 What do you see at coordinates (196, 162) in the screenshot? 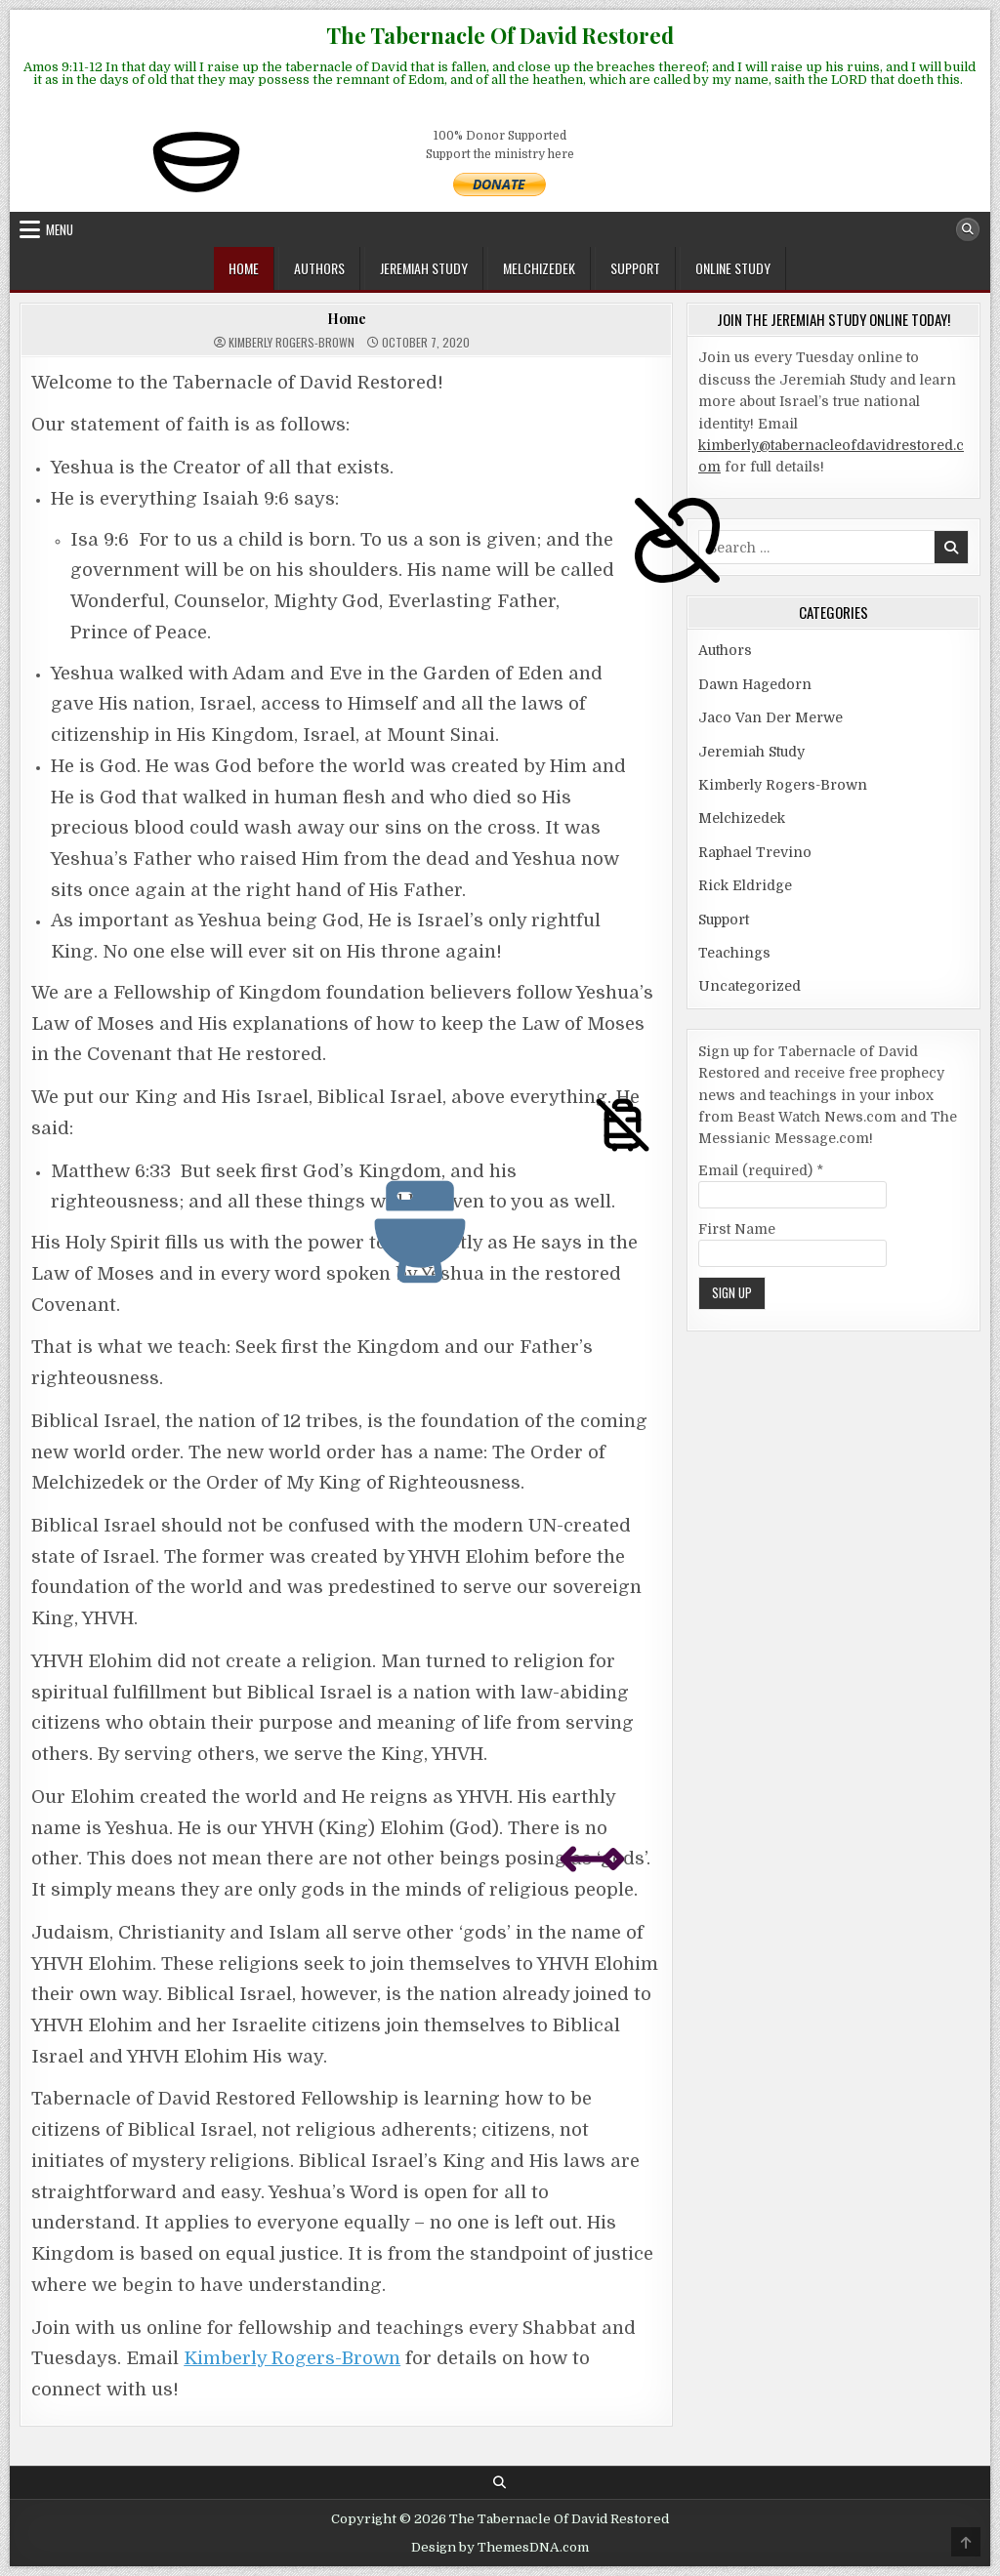
I see `switch to hemisphere or dome view` at bounding box center [196, 162].